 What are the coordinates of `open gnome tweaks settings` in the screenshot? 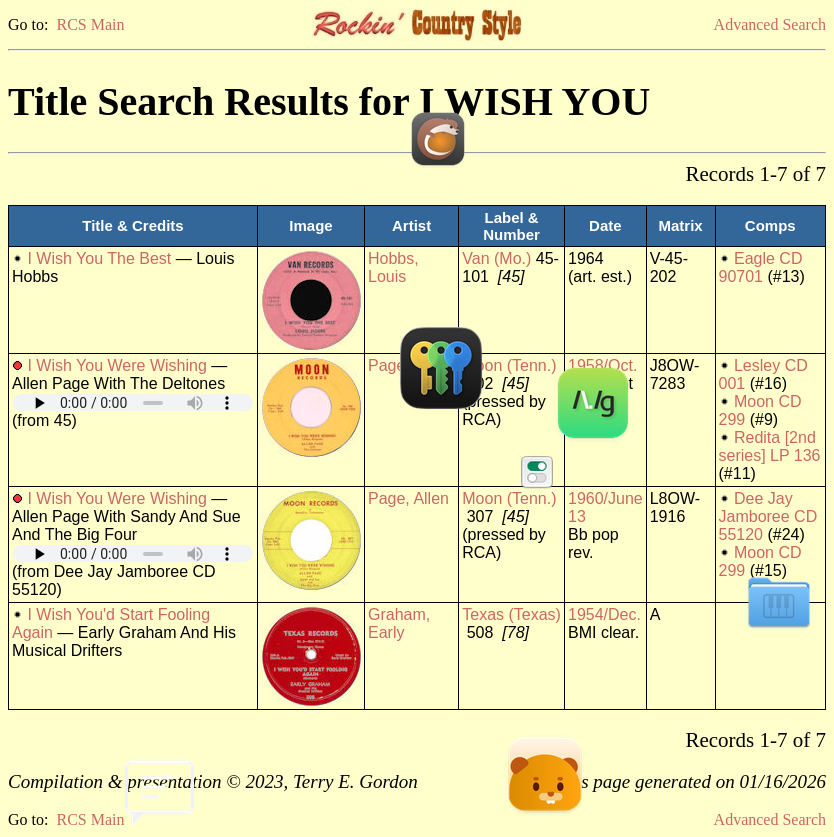 It's located at (537, 472).